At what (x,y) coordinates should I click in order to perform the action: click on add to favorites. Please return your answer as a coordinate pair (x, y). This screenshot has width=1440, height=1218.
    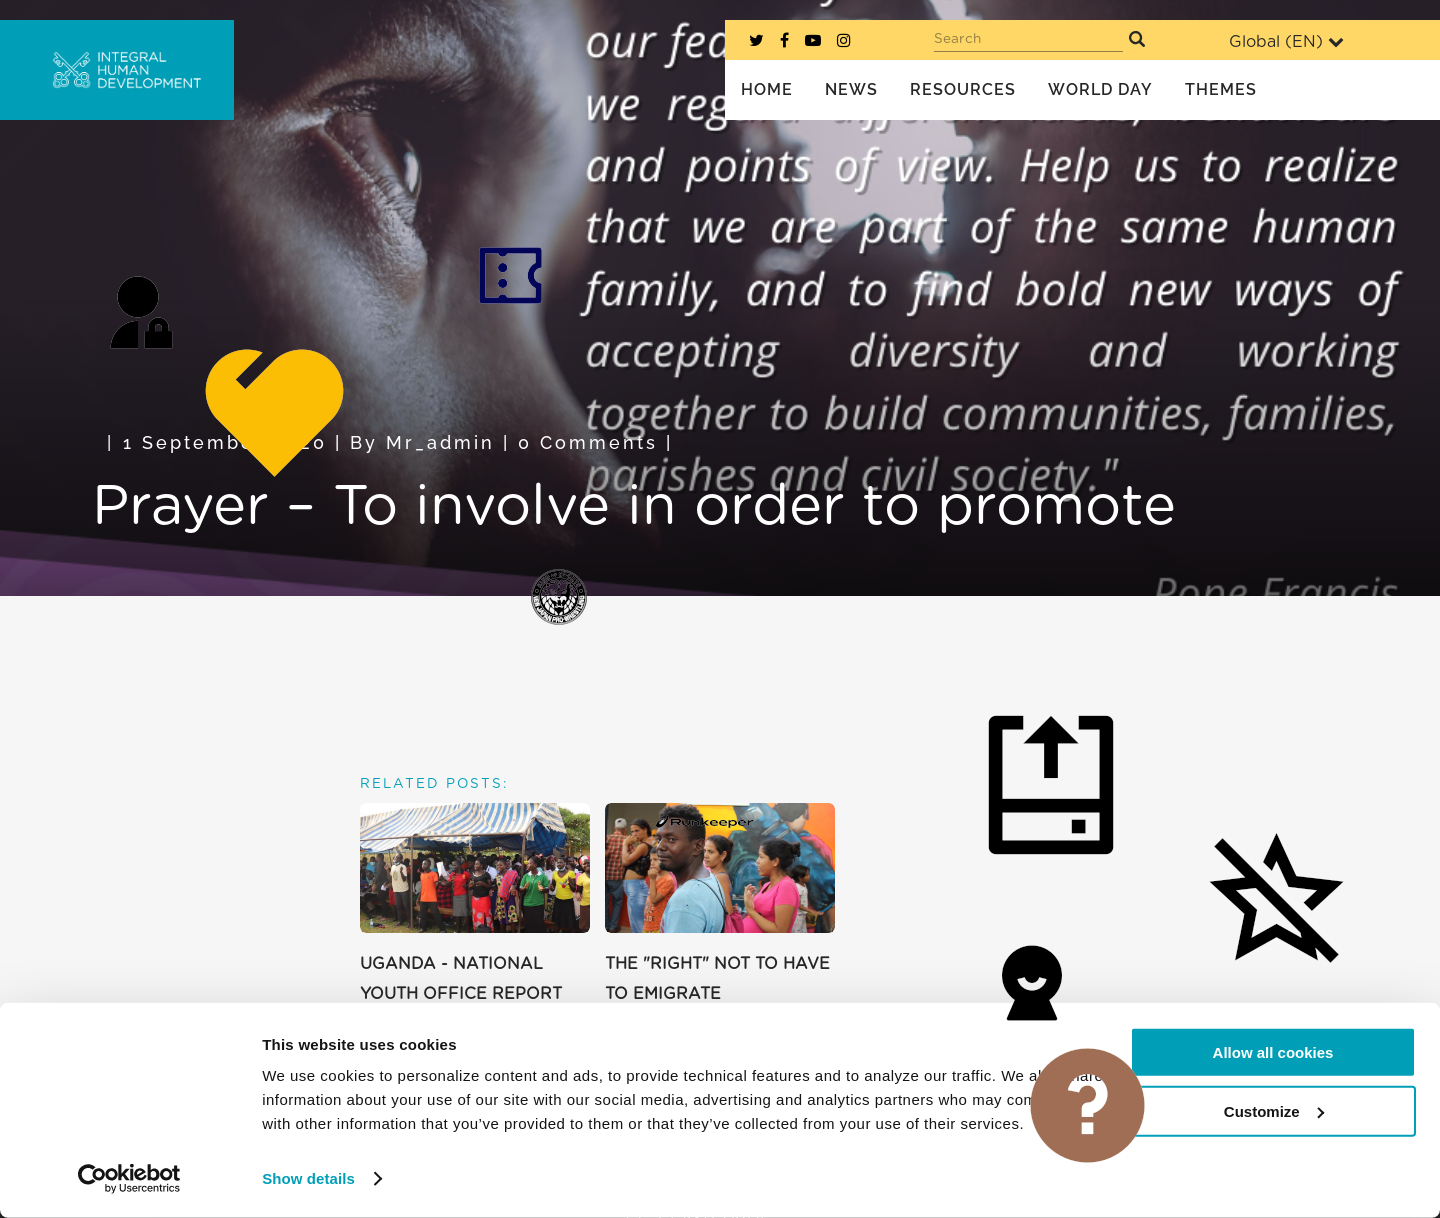
    Looking at the image, I should click on (274, 411).